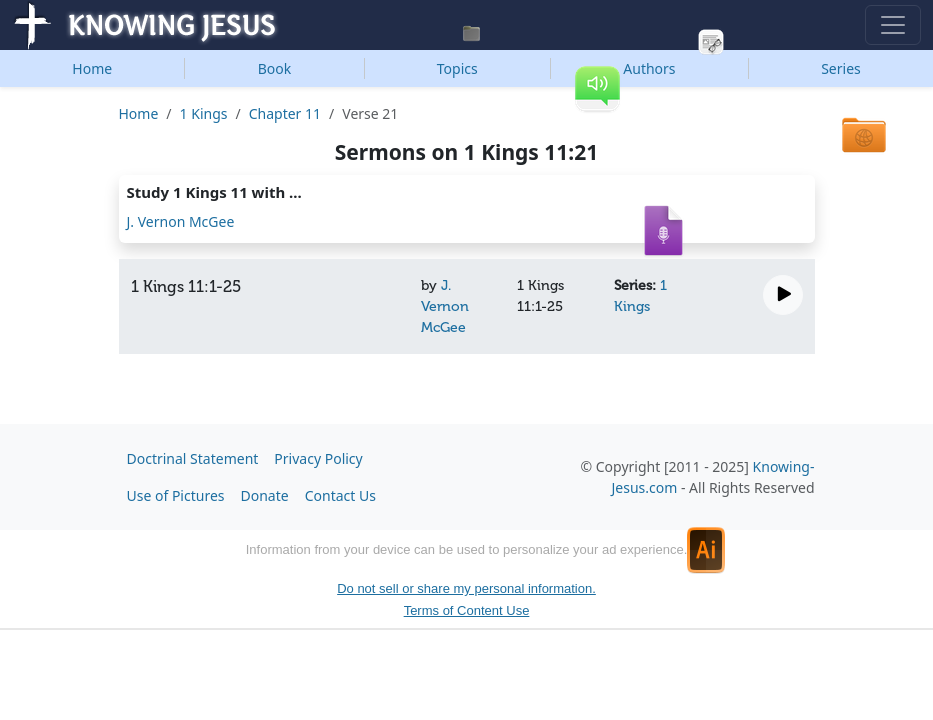 This screenshot has width=933, height=720. I want to click on open a folder to view its contents, so click(471, 33).